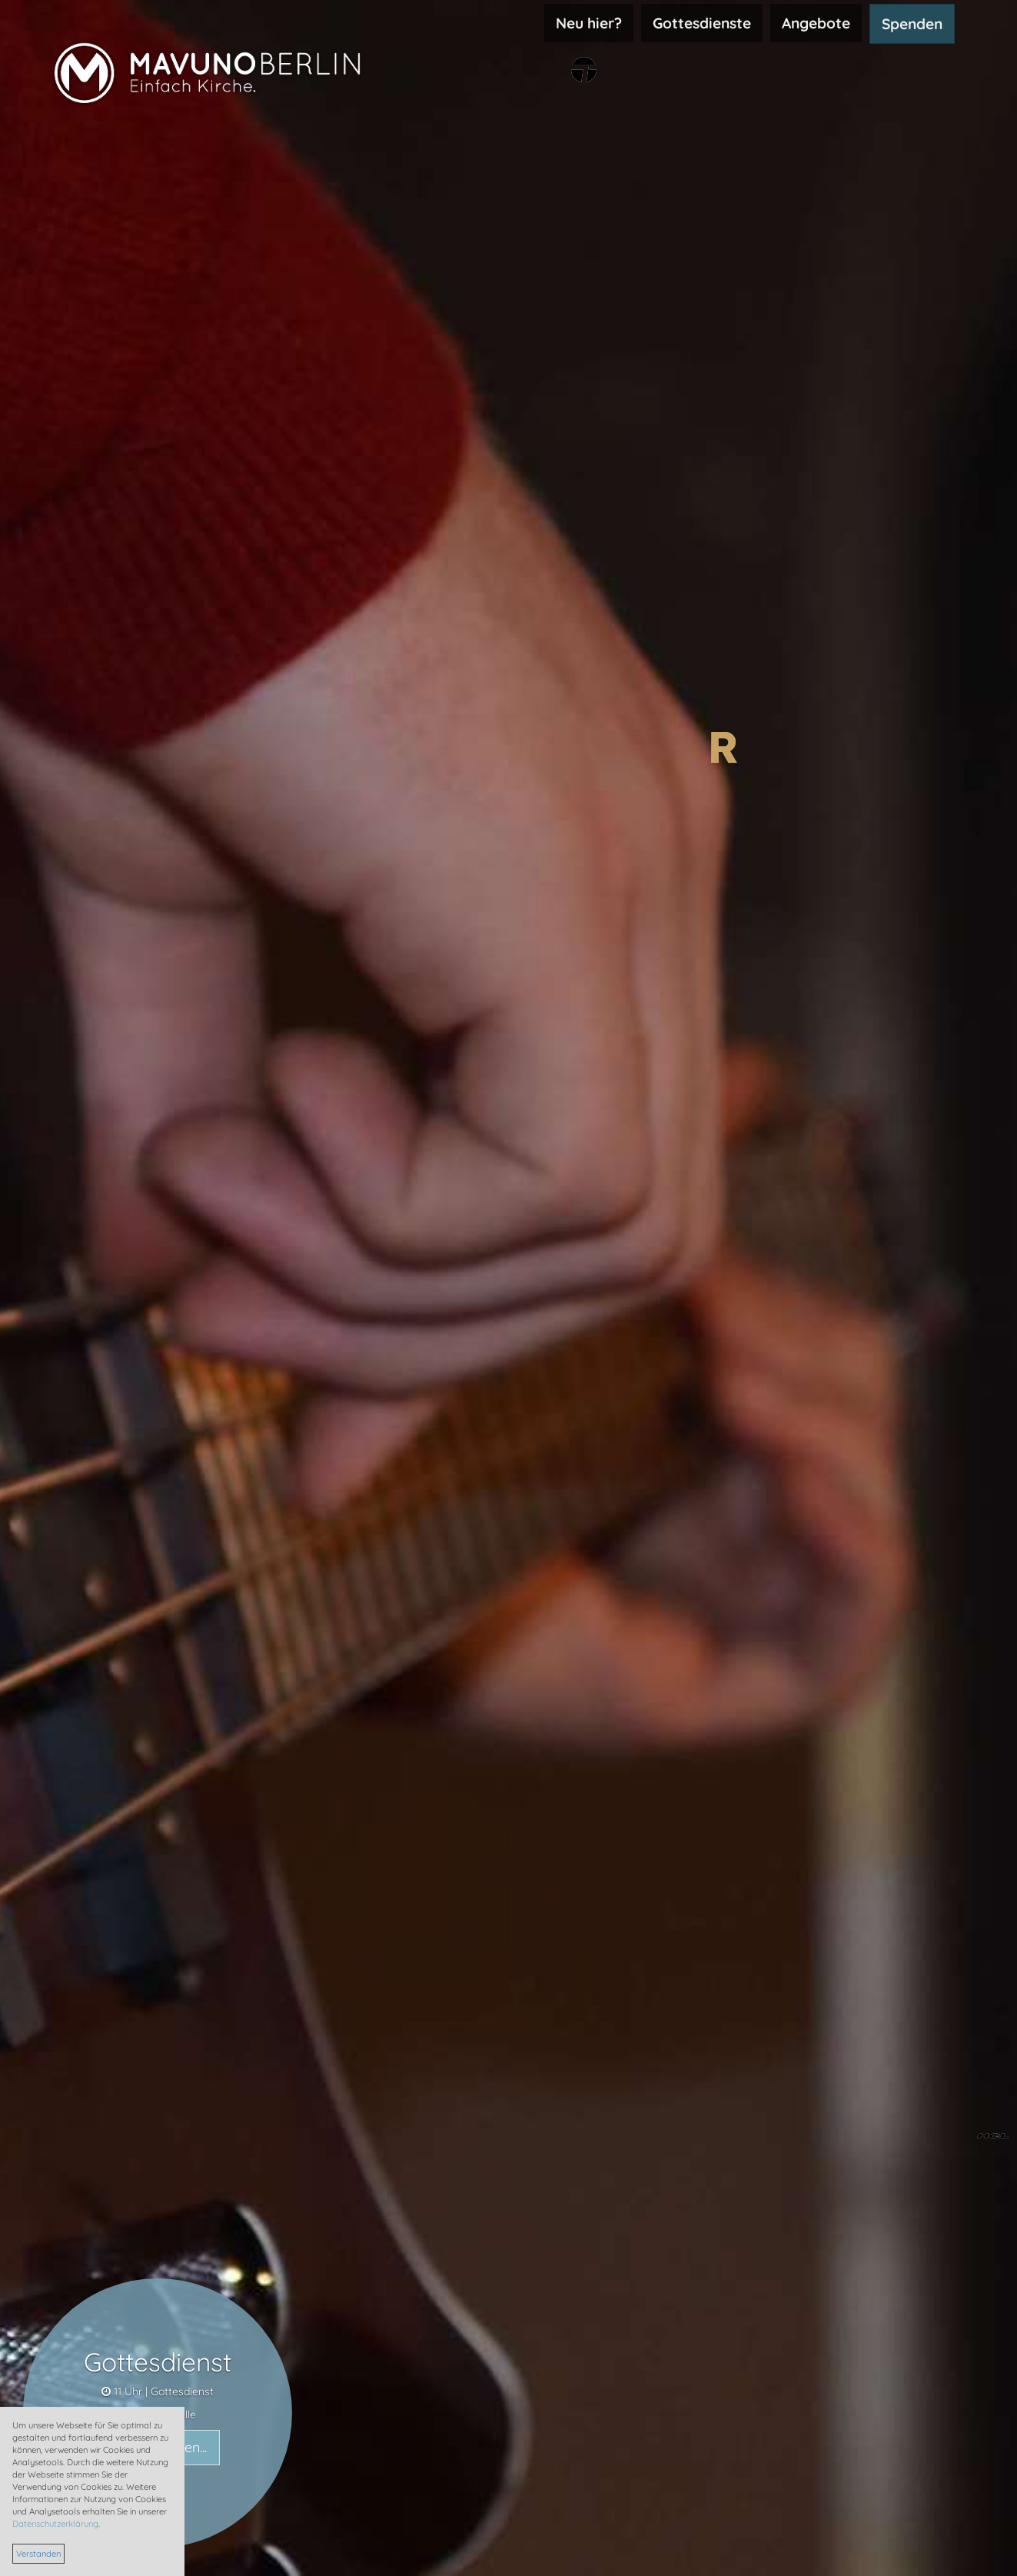 The width and height of the screenshot is (1017, 2576). What do you see at coordinates (724, 747) in the screenshot?
I see `resend email service logo` at bounding box center [724, 747].